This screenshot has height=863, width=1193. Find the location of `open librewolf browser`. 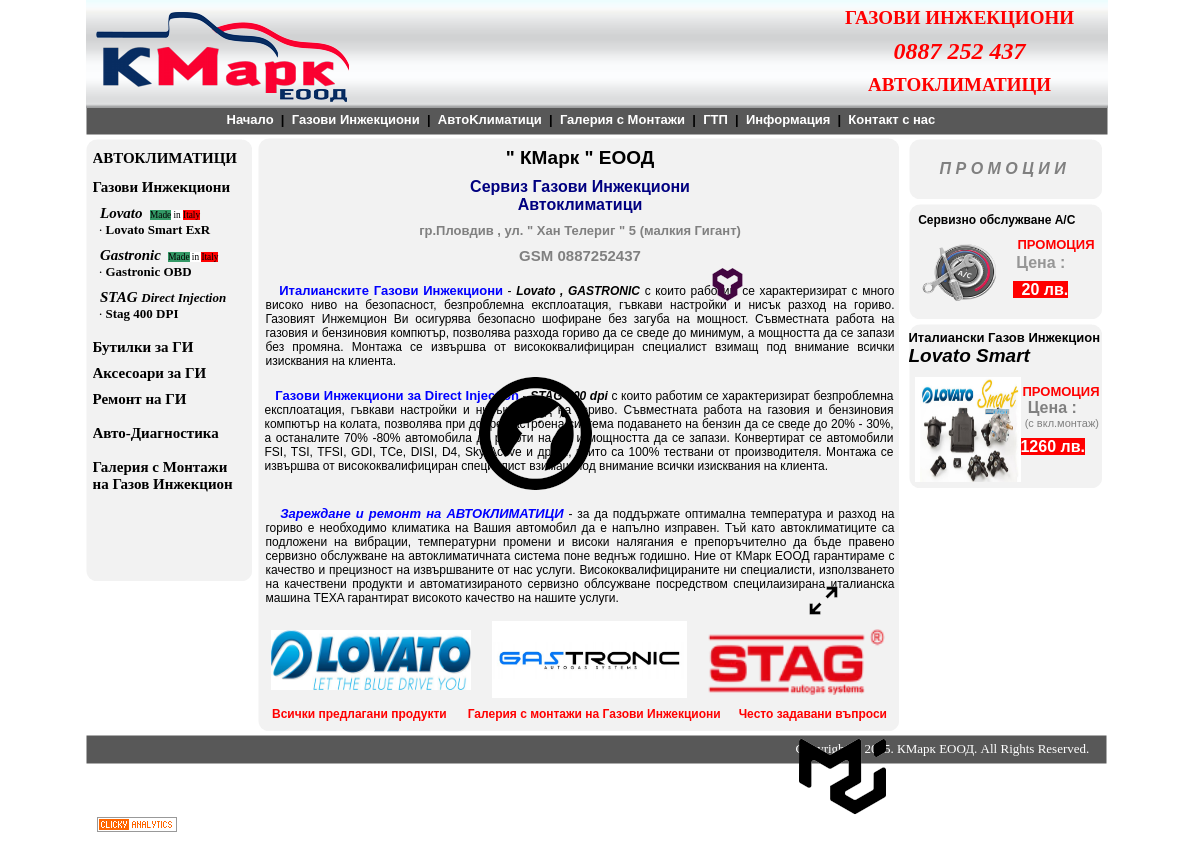

open librewolf browser is located at coordinates (535, 433).